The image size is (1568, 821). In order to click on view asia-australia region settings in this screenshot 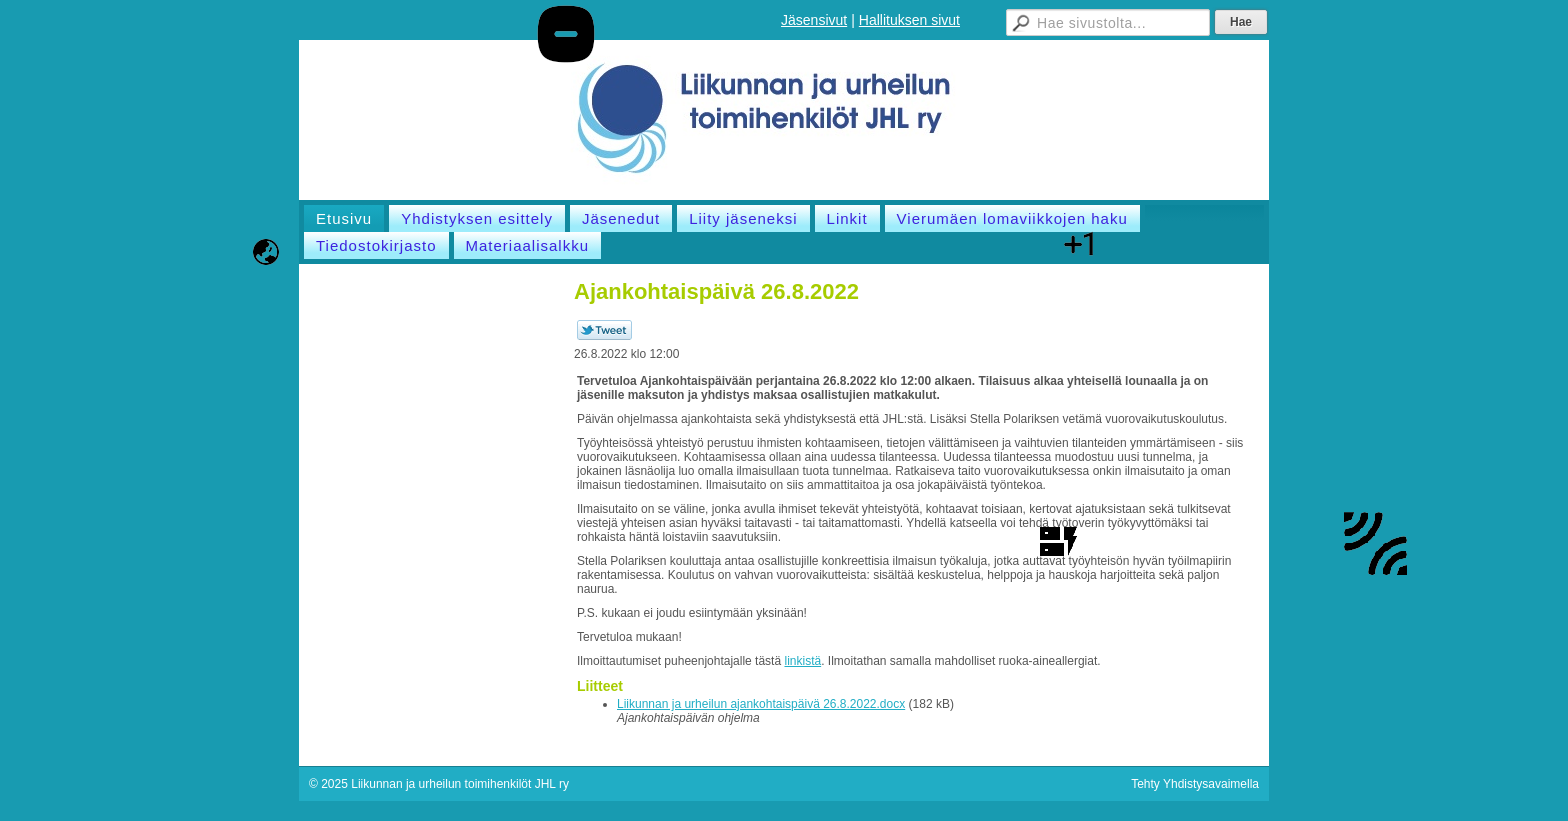, I will do `click(266, 252)`.